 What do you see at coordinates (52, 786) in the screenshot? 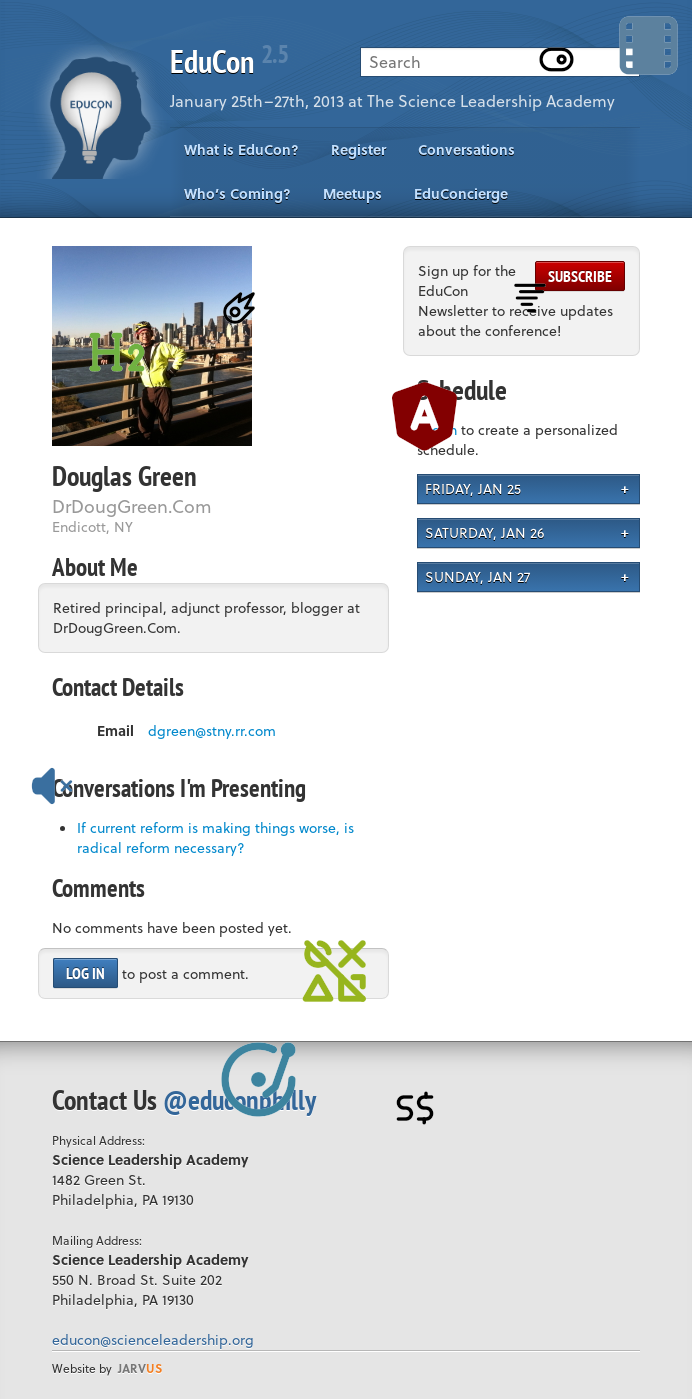
I see `mute audio or sound` at bounding box center [52, 786].